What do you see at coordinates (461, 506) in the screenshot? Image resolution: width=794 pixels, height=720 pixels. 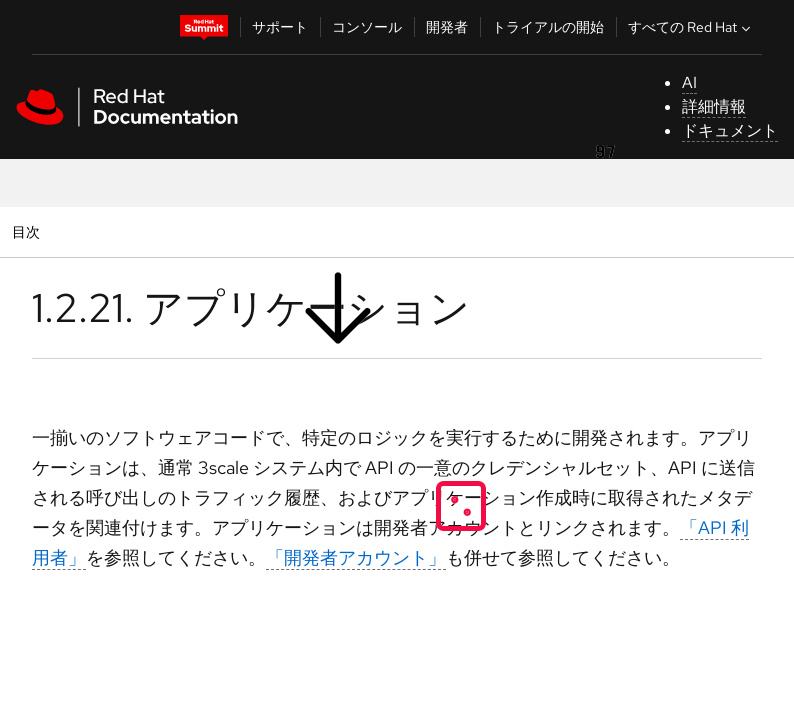 I see `randomize or shuffle content` at bounding box center [461, 506].